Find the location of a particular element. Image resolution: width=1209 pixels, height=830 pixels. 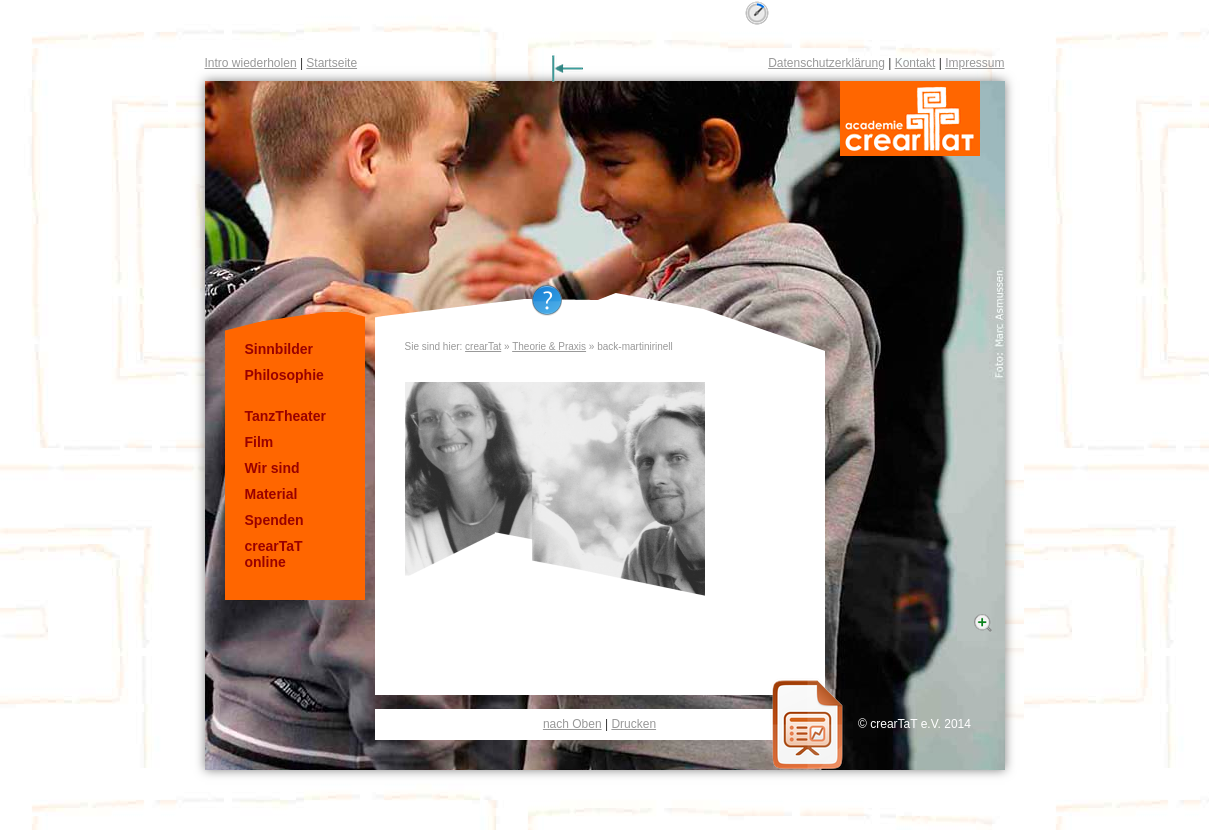

go to the first item in a list or sequence is located at coordinates (567, 68).